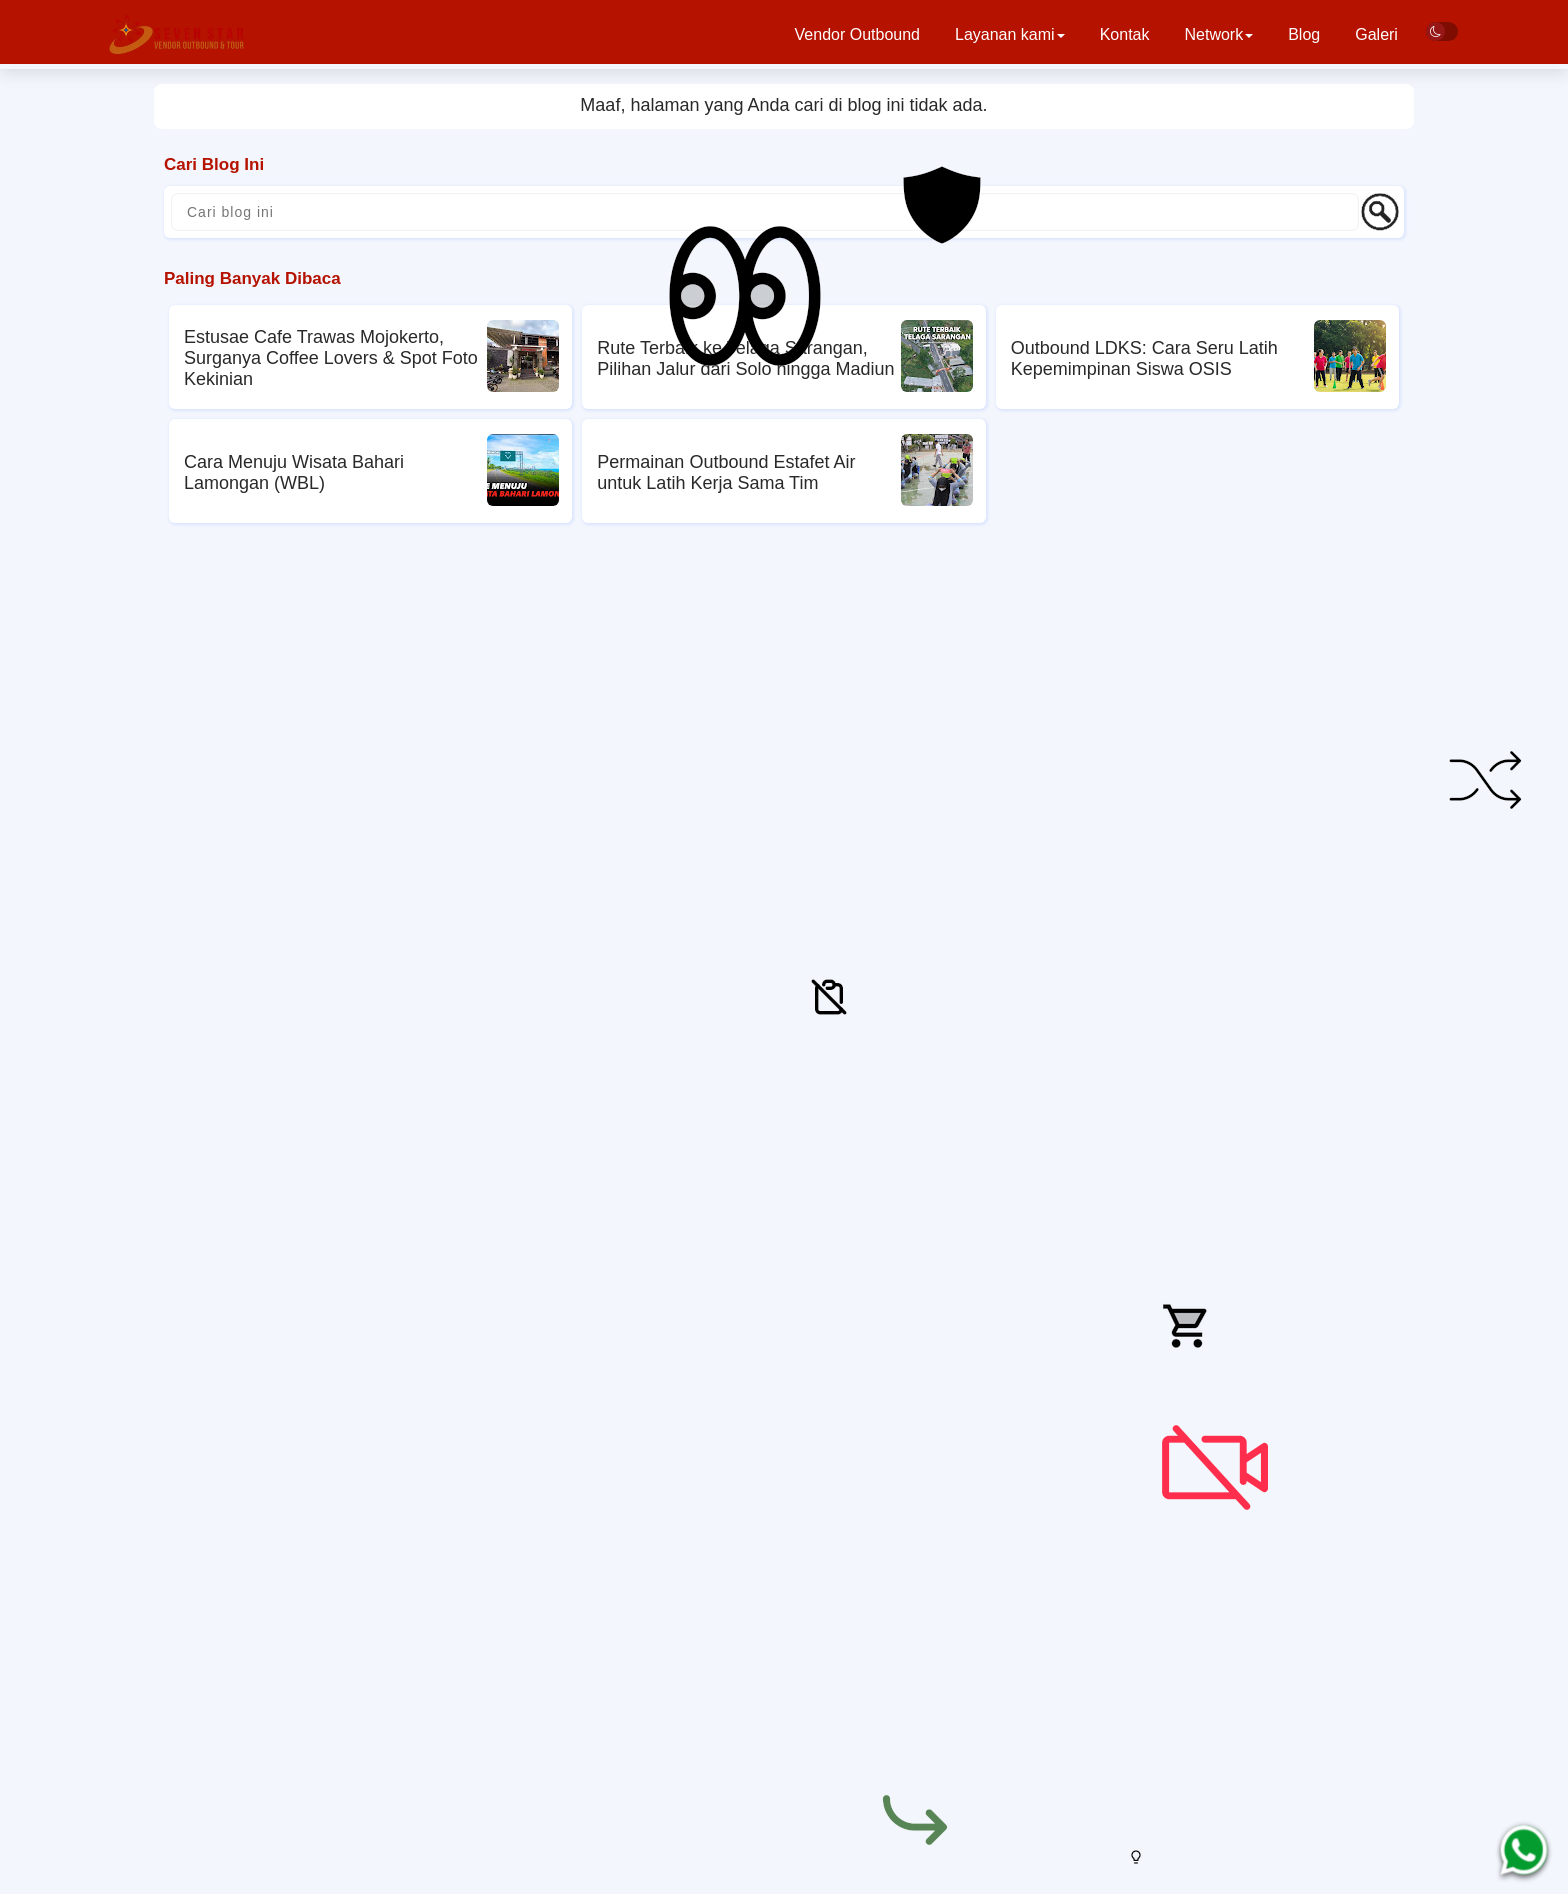  I want to click on reply to a message or comment, so click(915, 1820).